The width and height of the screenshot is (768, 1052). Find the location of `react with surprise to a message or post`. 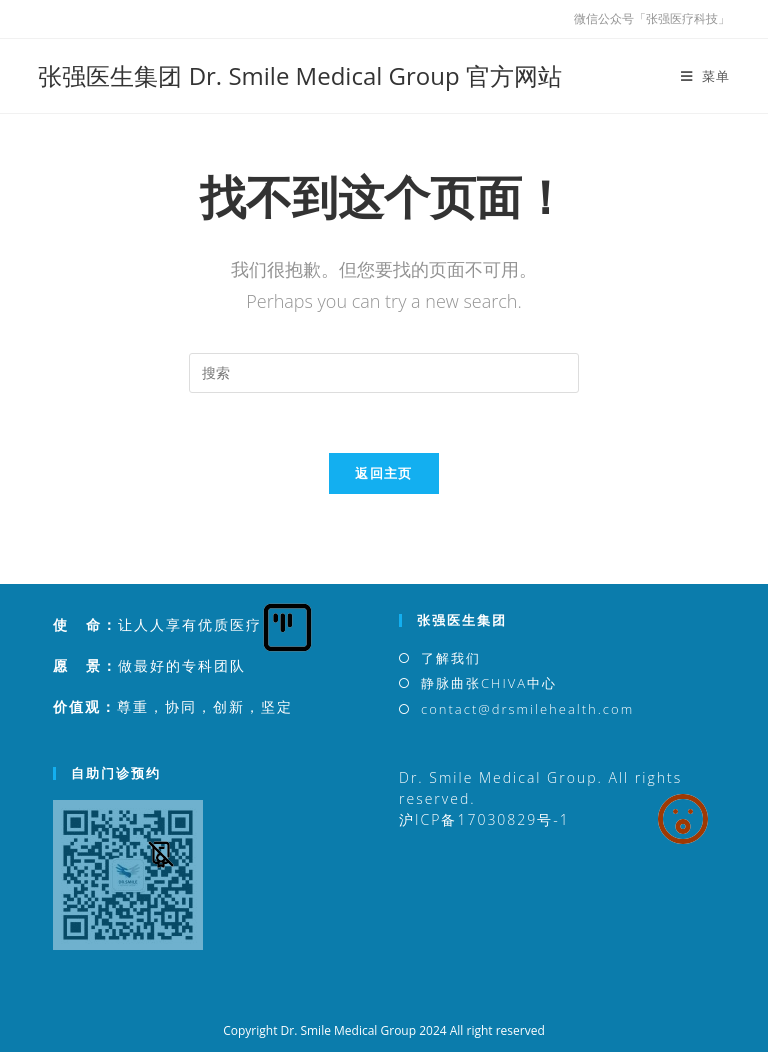

react with surprise to a message or post is located at coordinates (683, 819).